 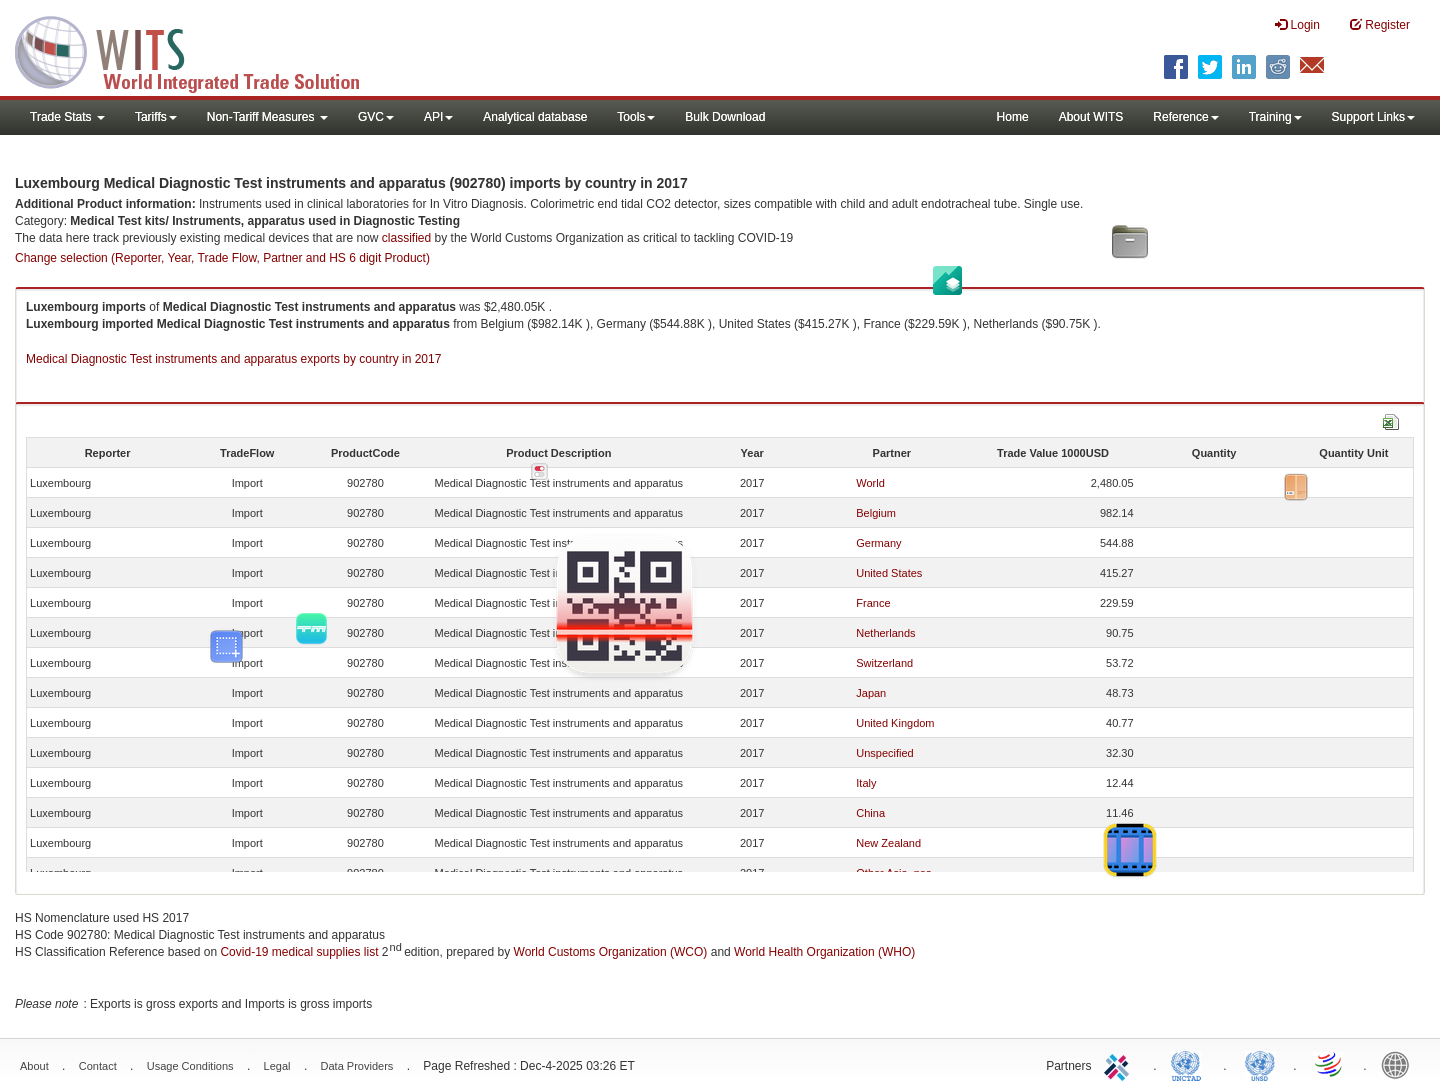 I want to click on open QR code scanner app, so click(x=624, y=605).